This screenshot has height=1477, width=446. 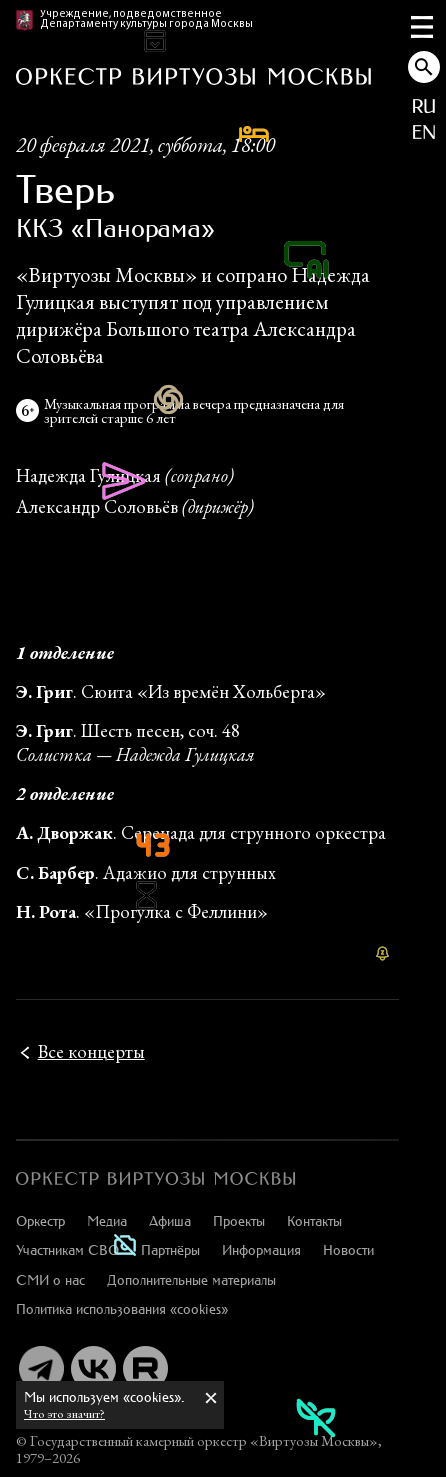 I want to click on snooze notifications temporarily, so click(x=382, y=953).